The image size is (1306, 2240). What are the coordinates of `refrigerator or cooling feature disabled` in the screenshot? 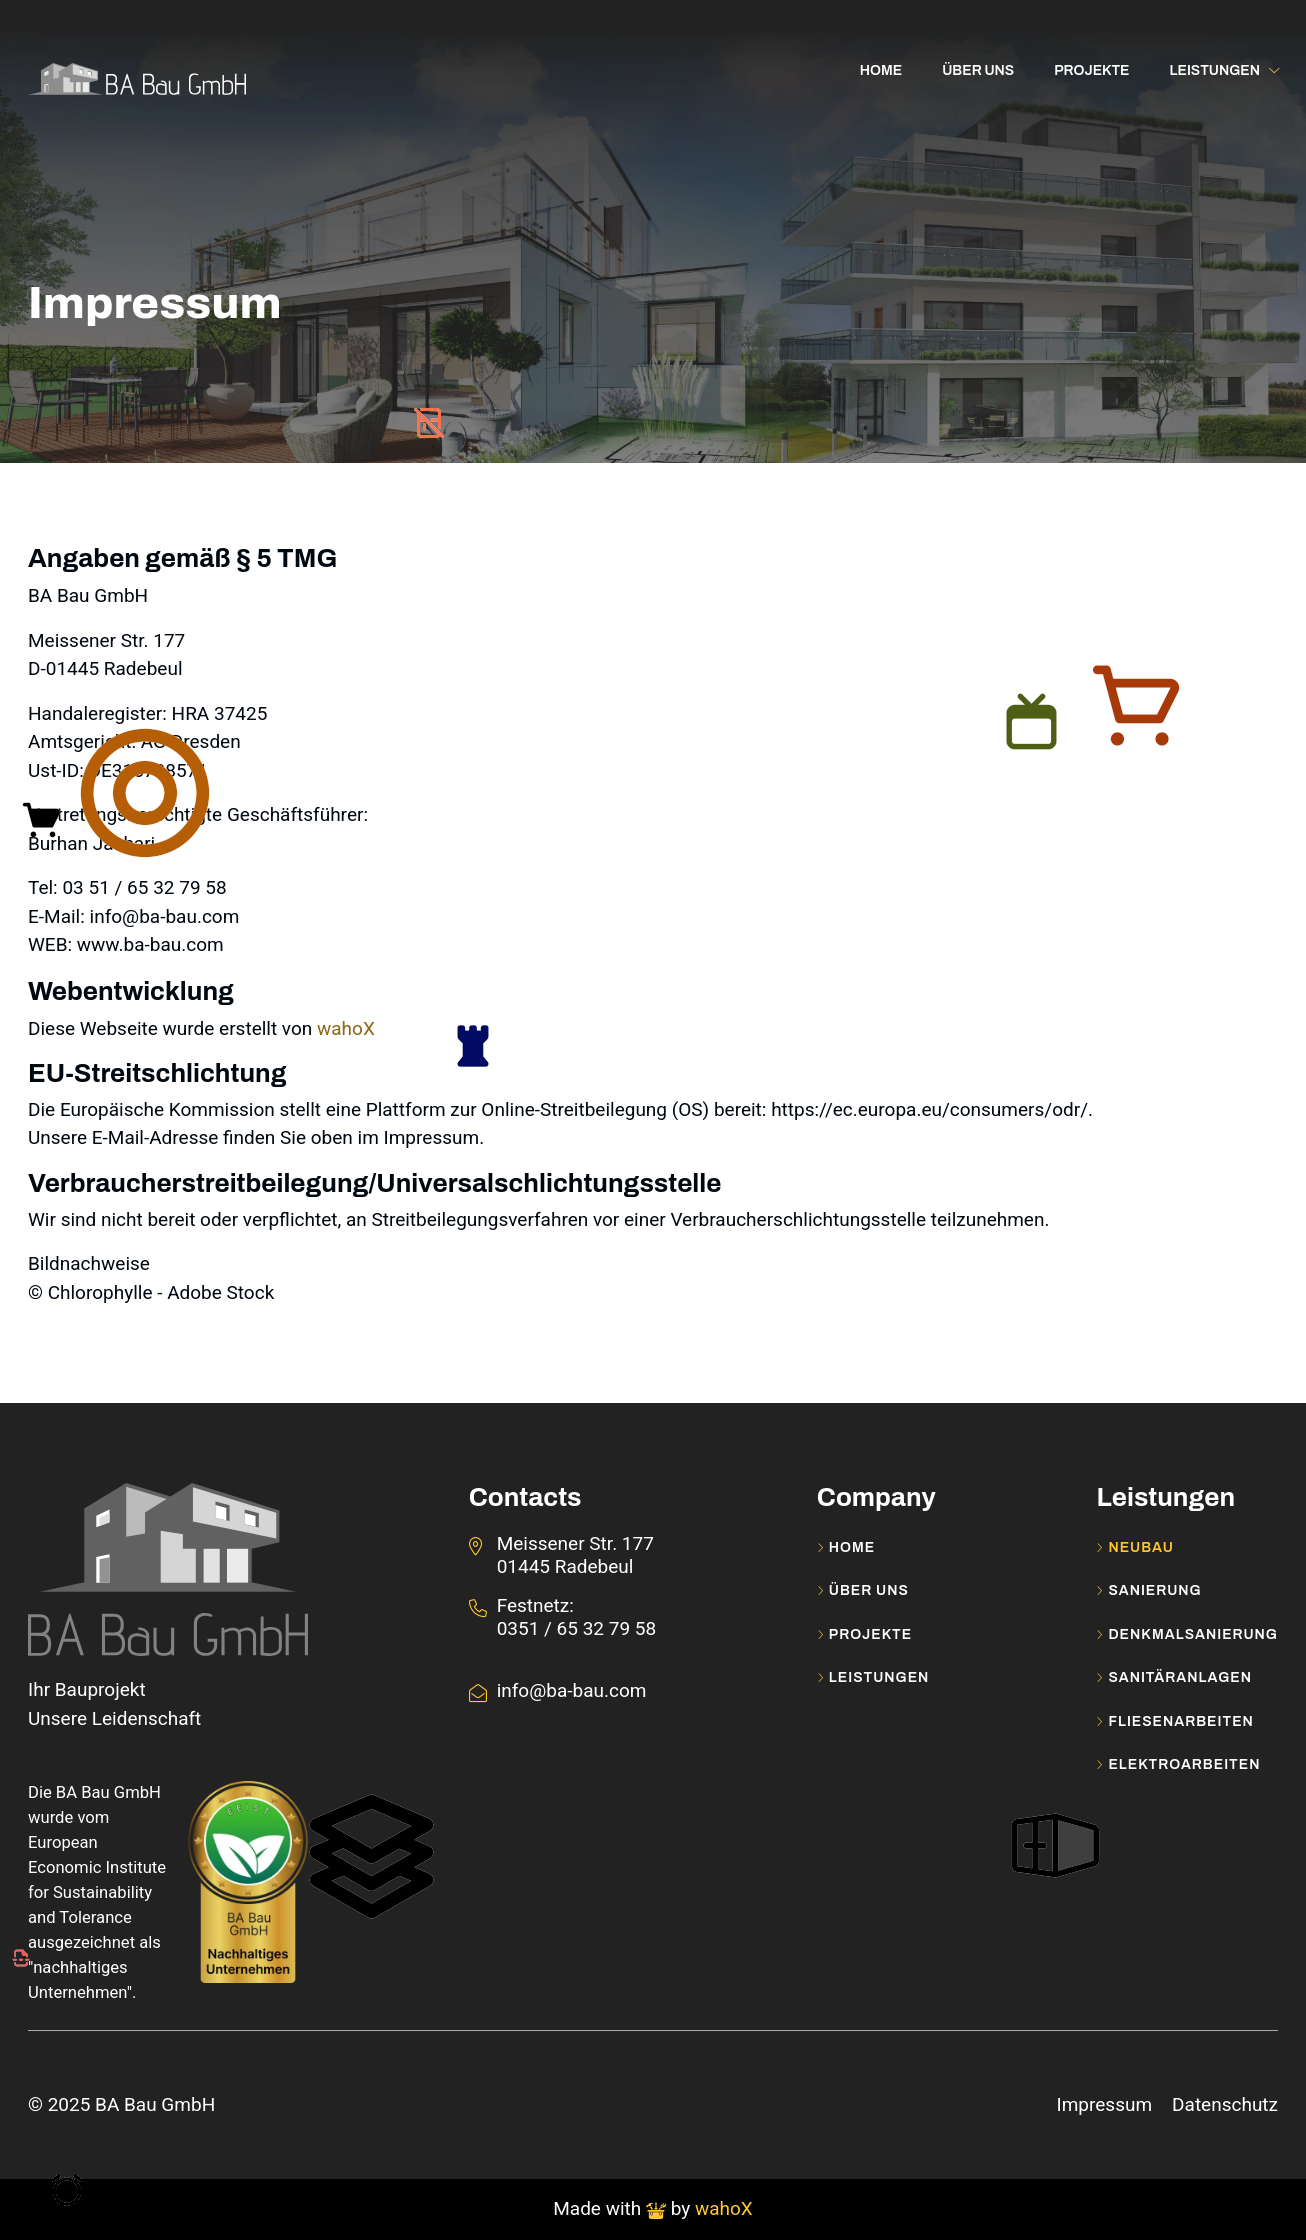 It's located at (429, 423).